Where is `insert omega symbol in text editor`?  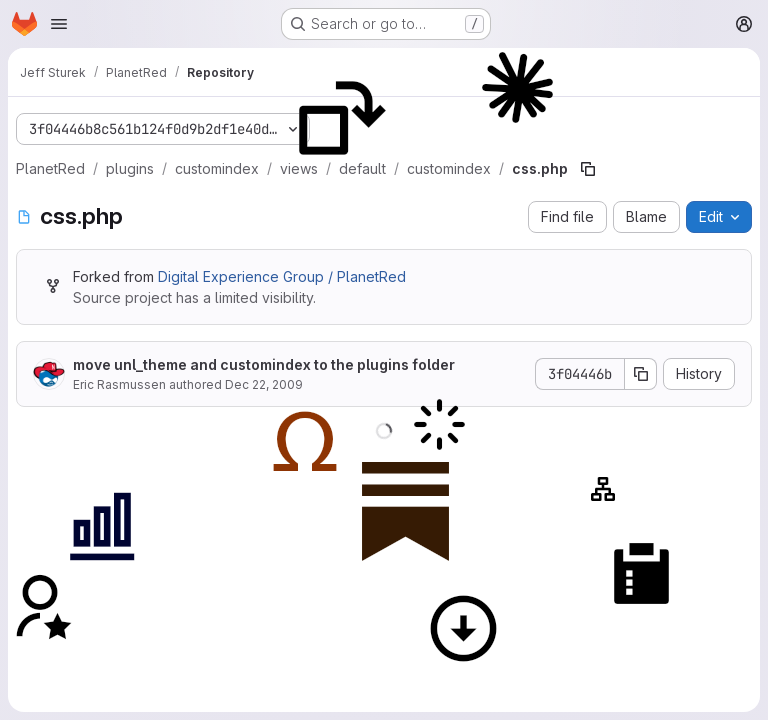
insert omega symbol in text editor is located at coordinates (305, 443).